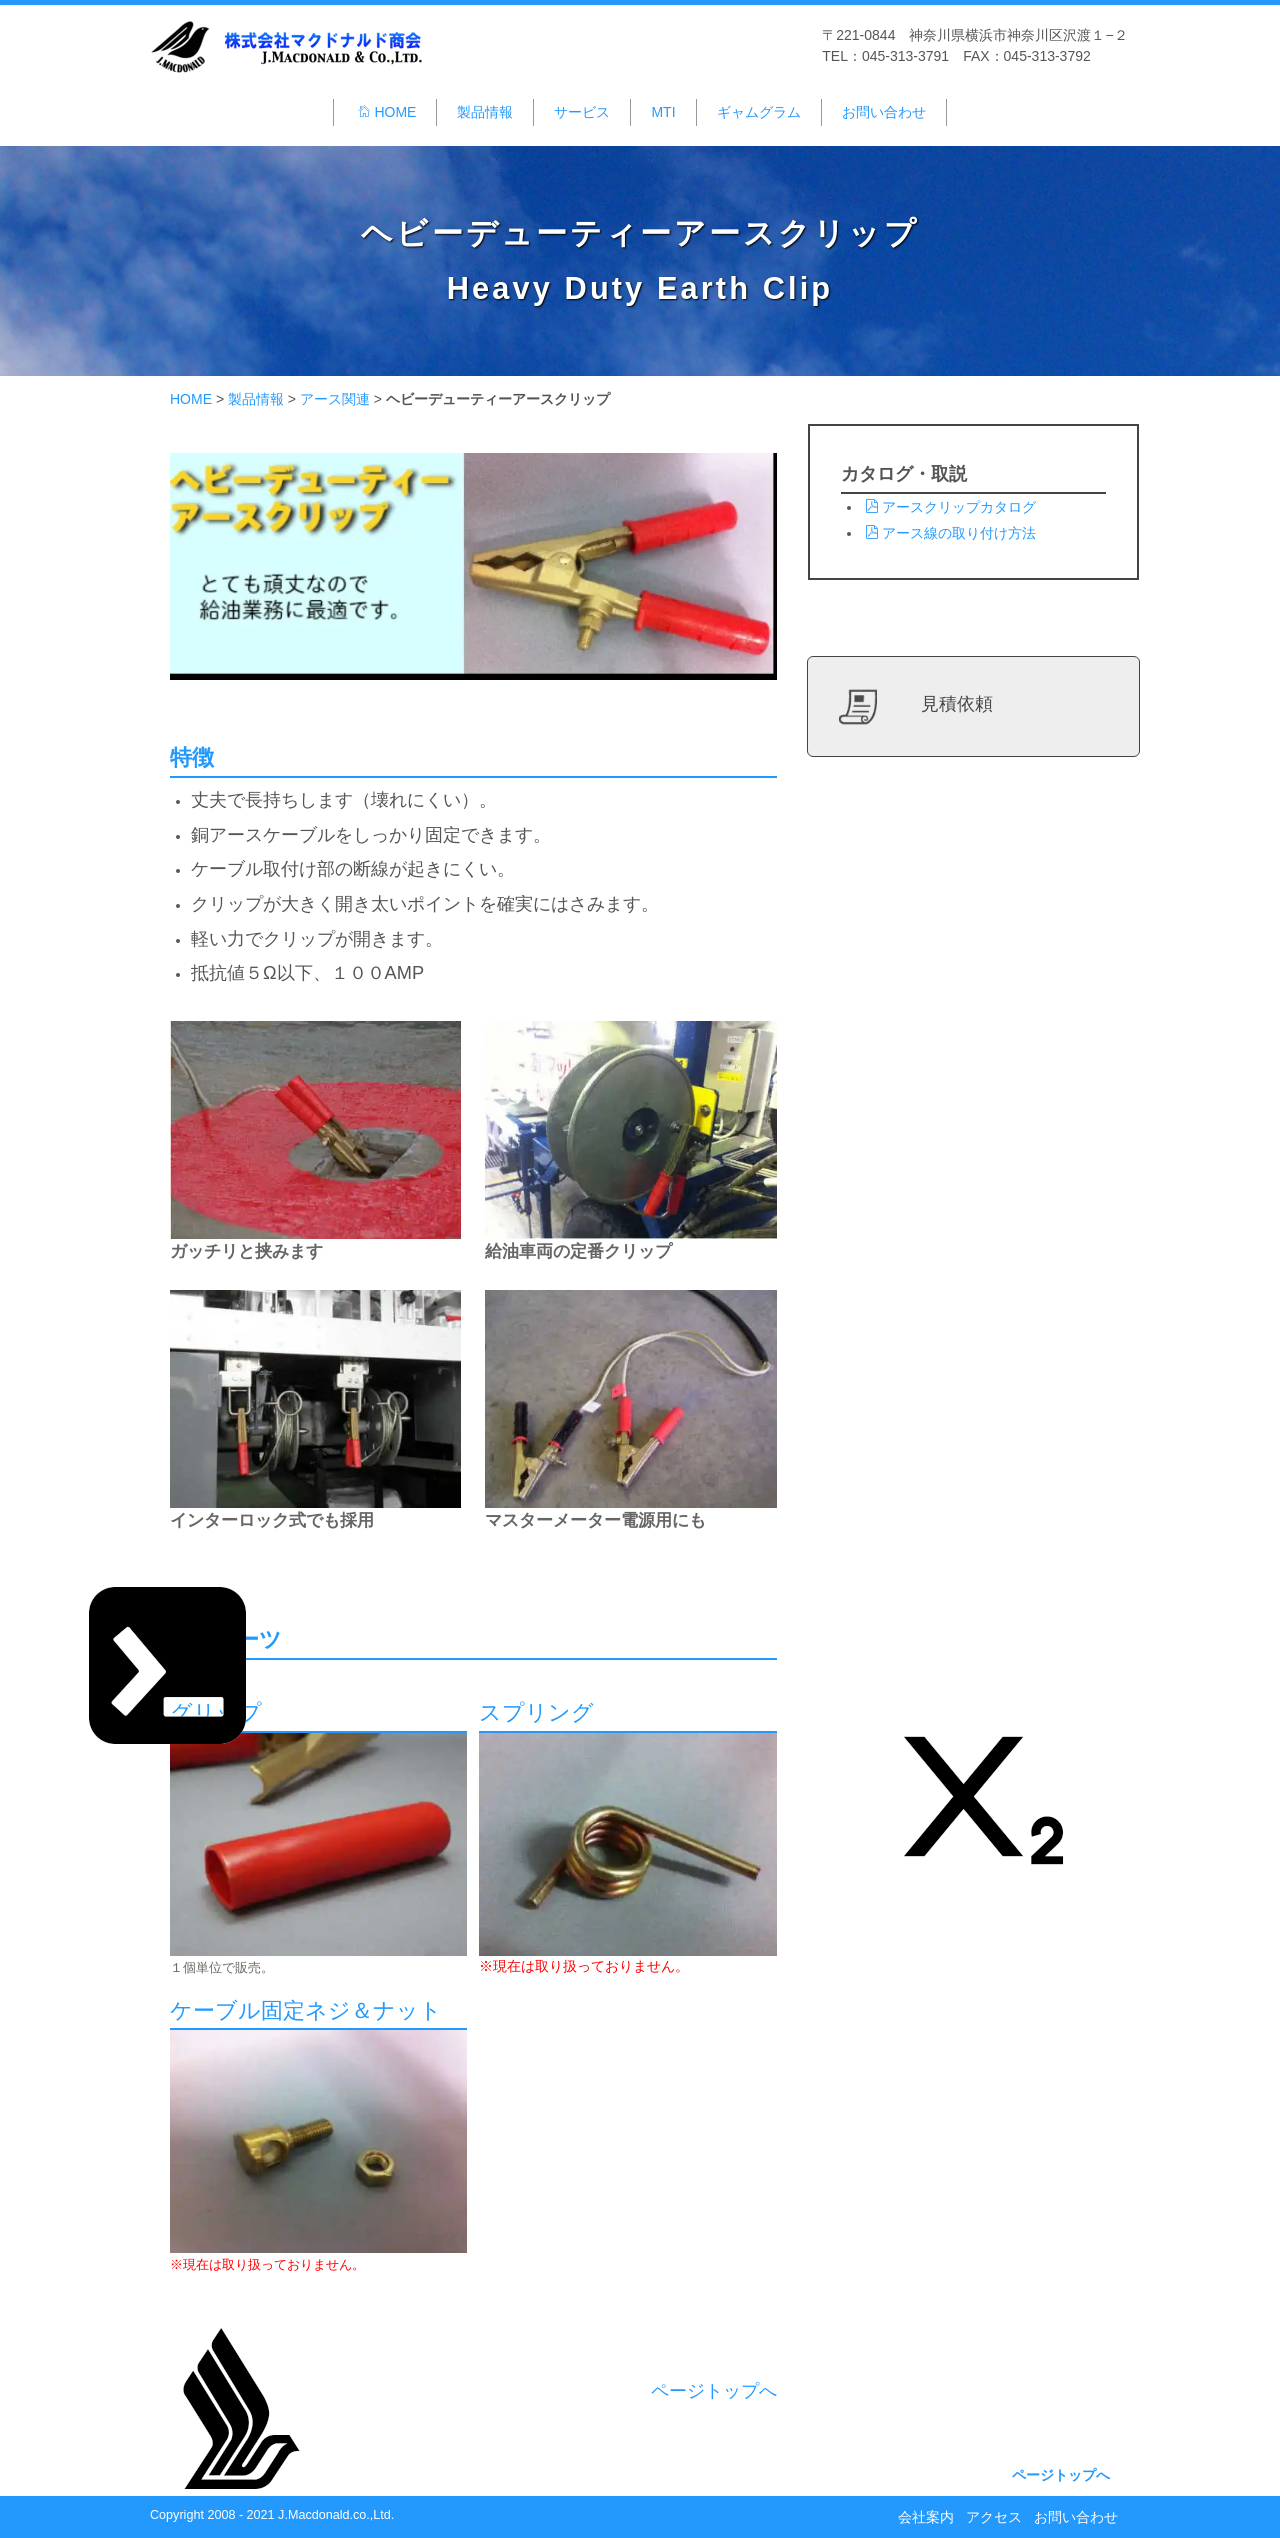  What do you see at coordinates (167, 1665) in the screenshot?
I see `visit the Educative learning platform` at bounding box center [167, 1665].